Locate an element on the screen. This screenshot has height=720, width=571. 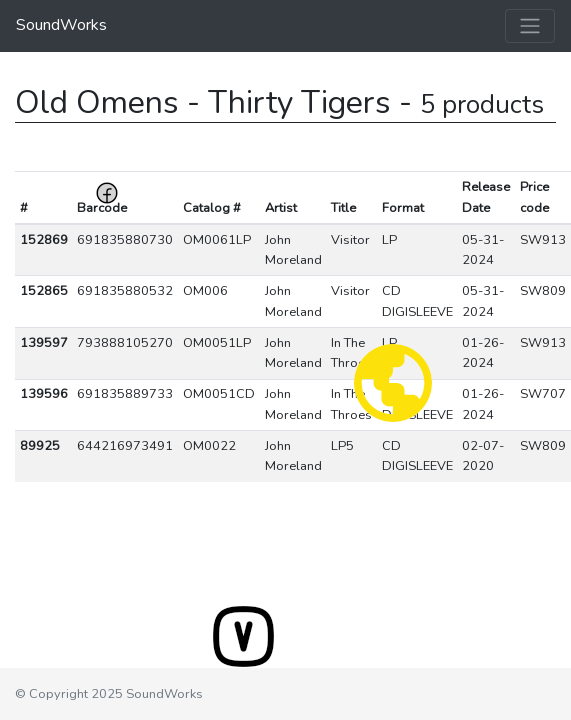
link to facebook profile or page is located at coordinates (107, 193).